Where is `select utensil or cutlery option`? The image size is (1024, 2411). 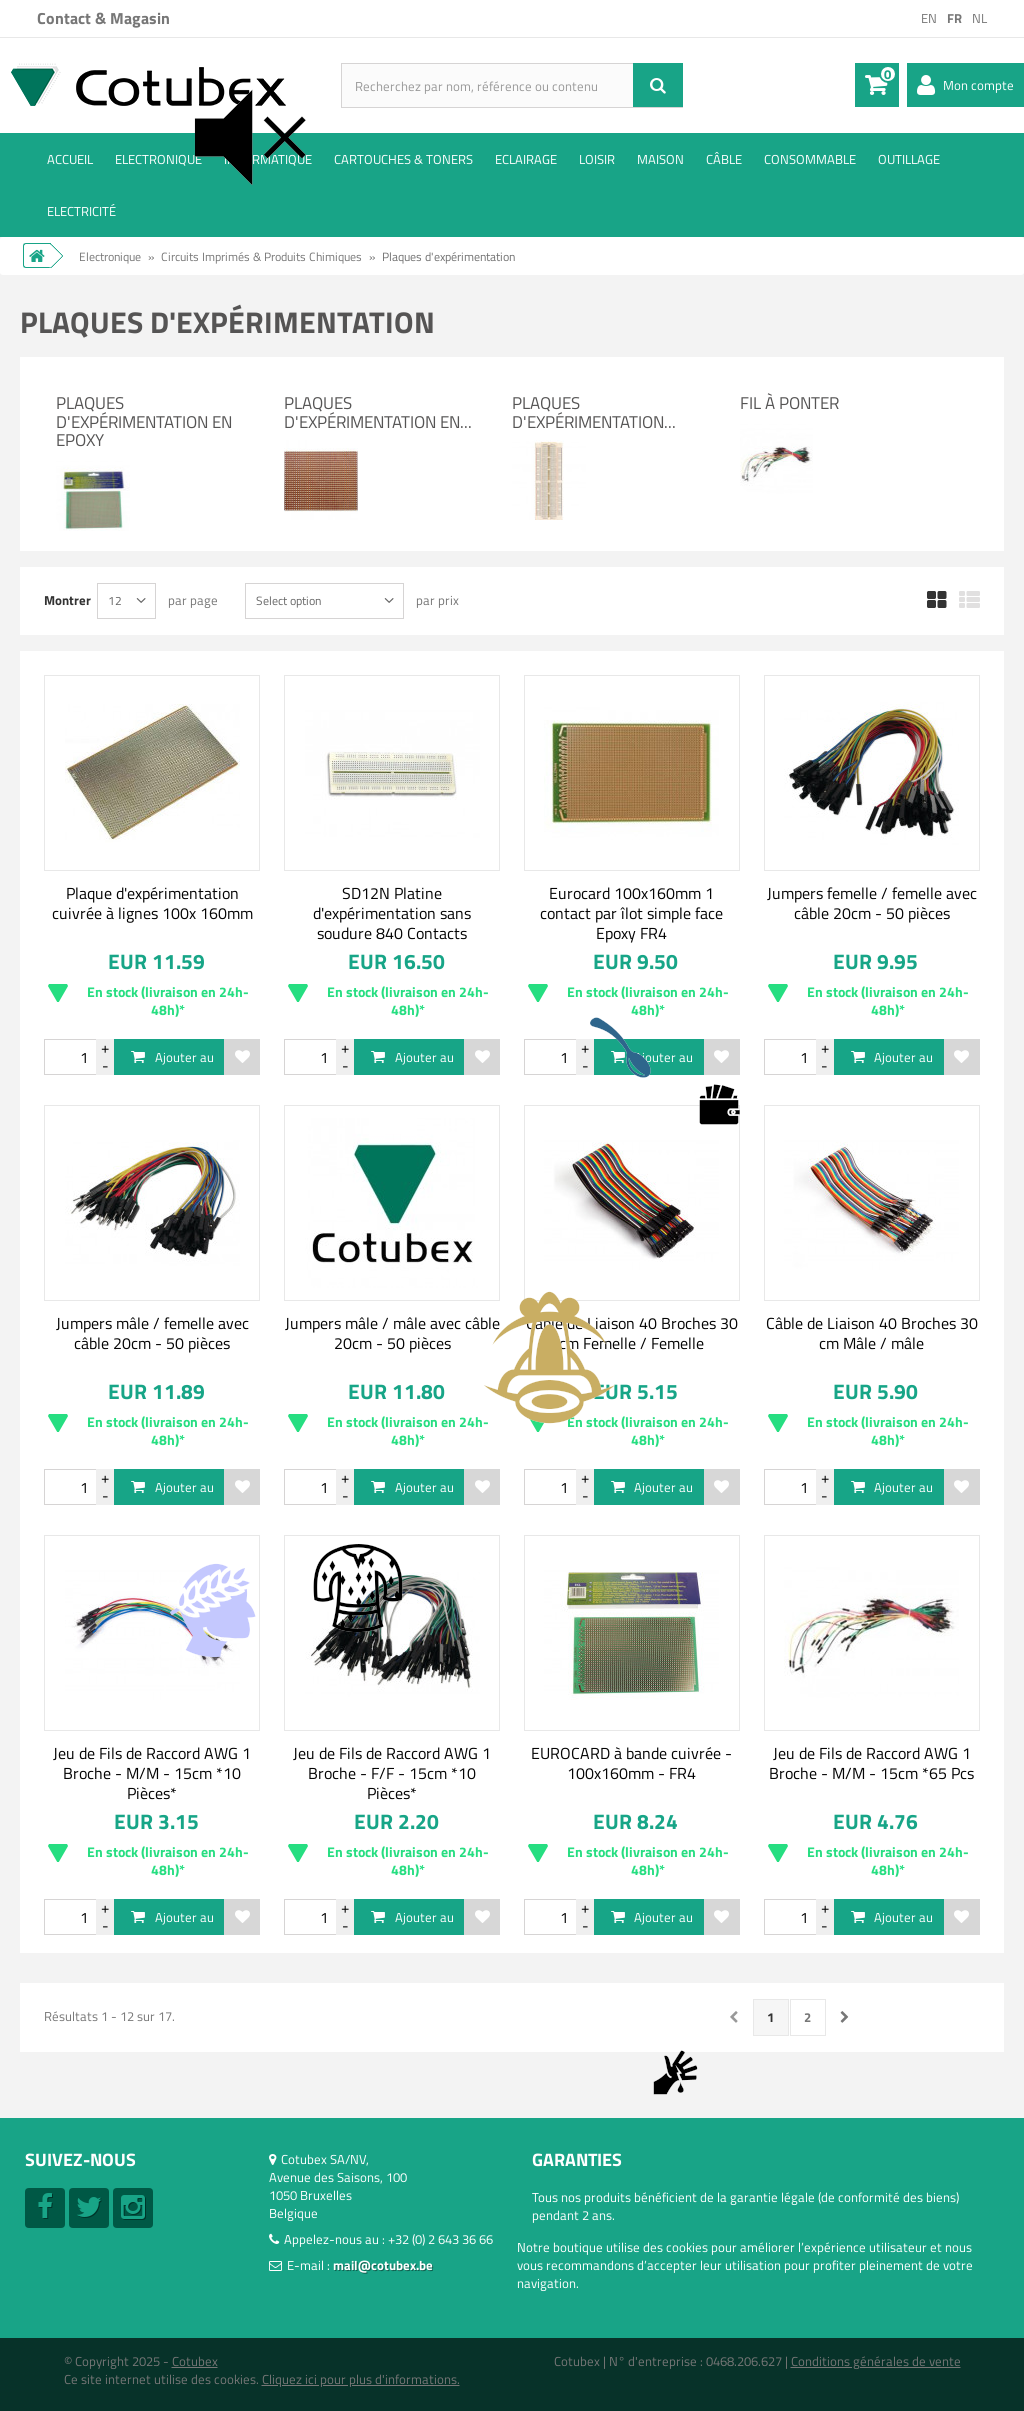 select utensil or cutlery option is located at coordinates (620, 1047).